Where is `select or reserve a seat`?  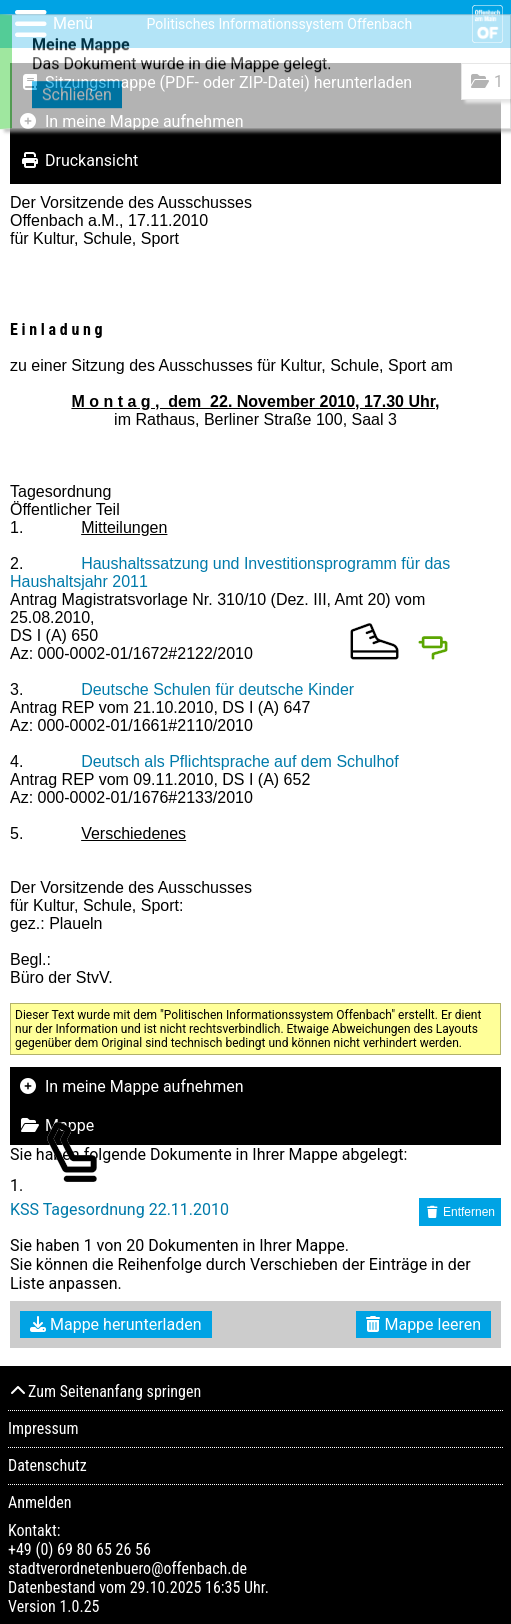
select or reserve a seat is located at coordinates (71, 1152).